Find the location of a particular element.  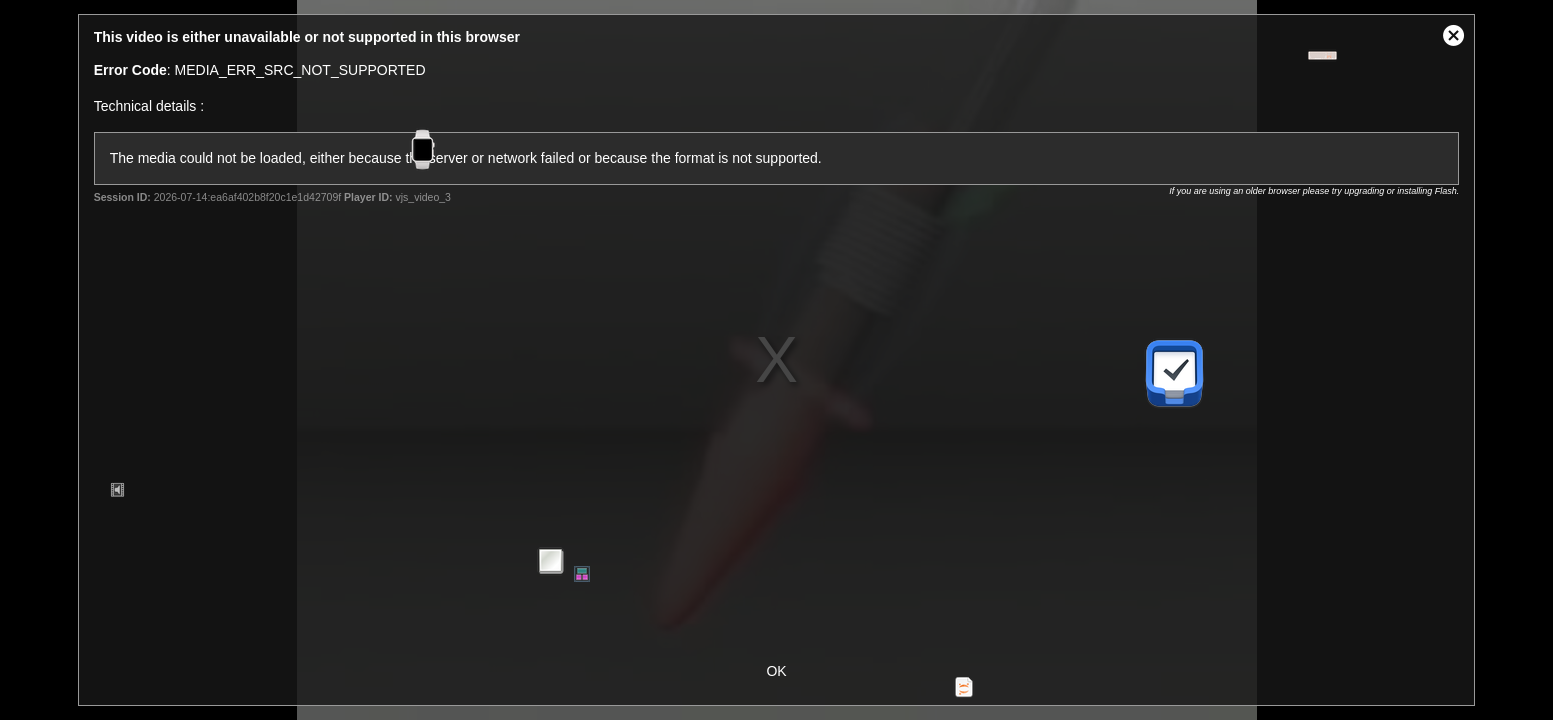

connect to a wireless bluetooth keyboard is located at coordinates (1322, 55).